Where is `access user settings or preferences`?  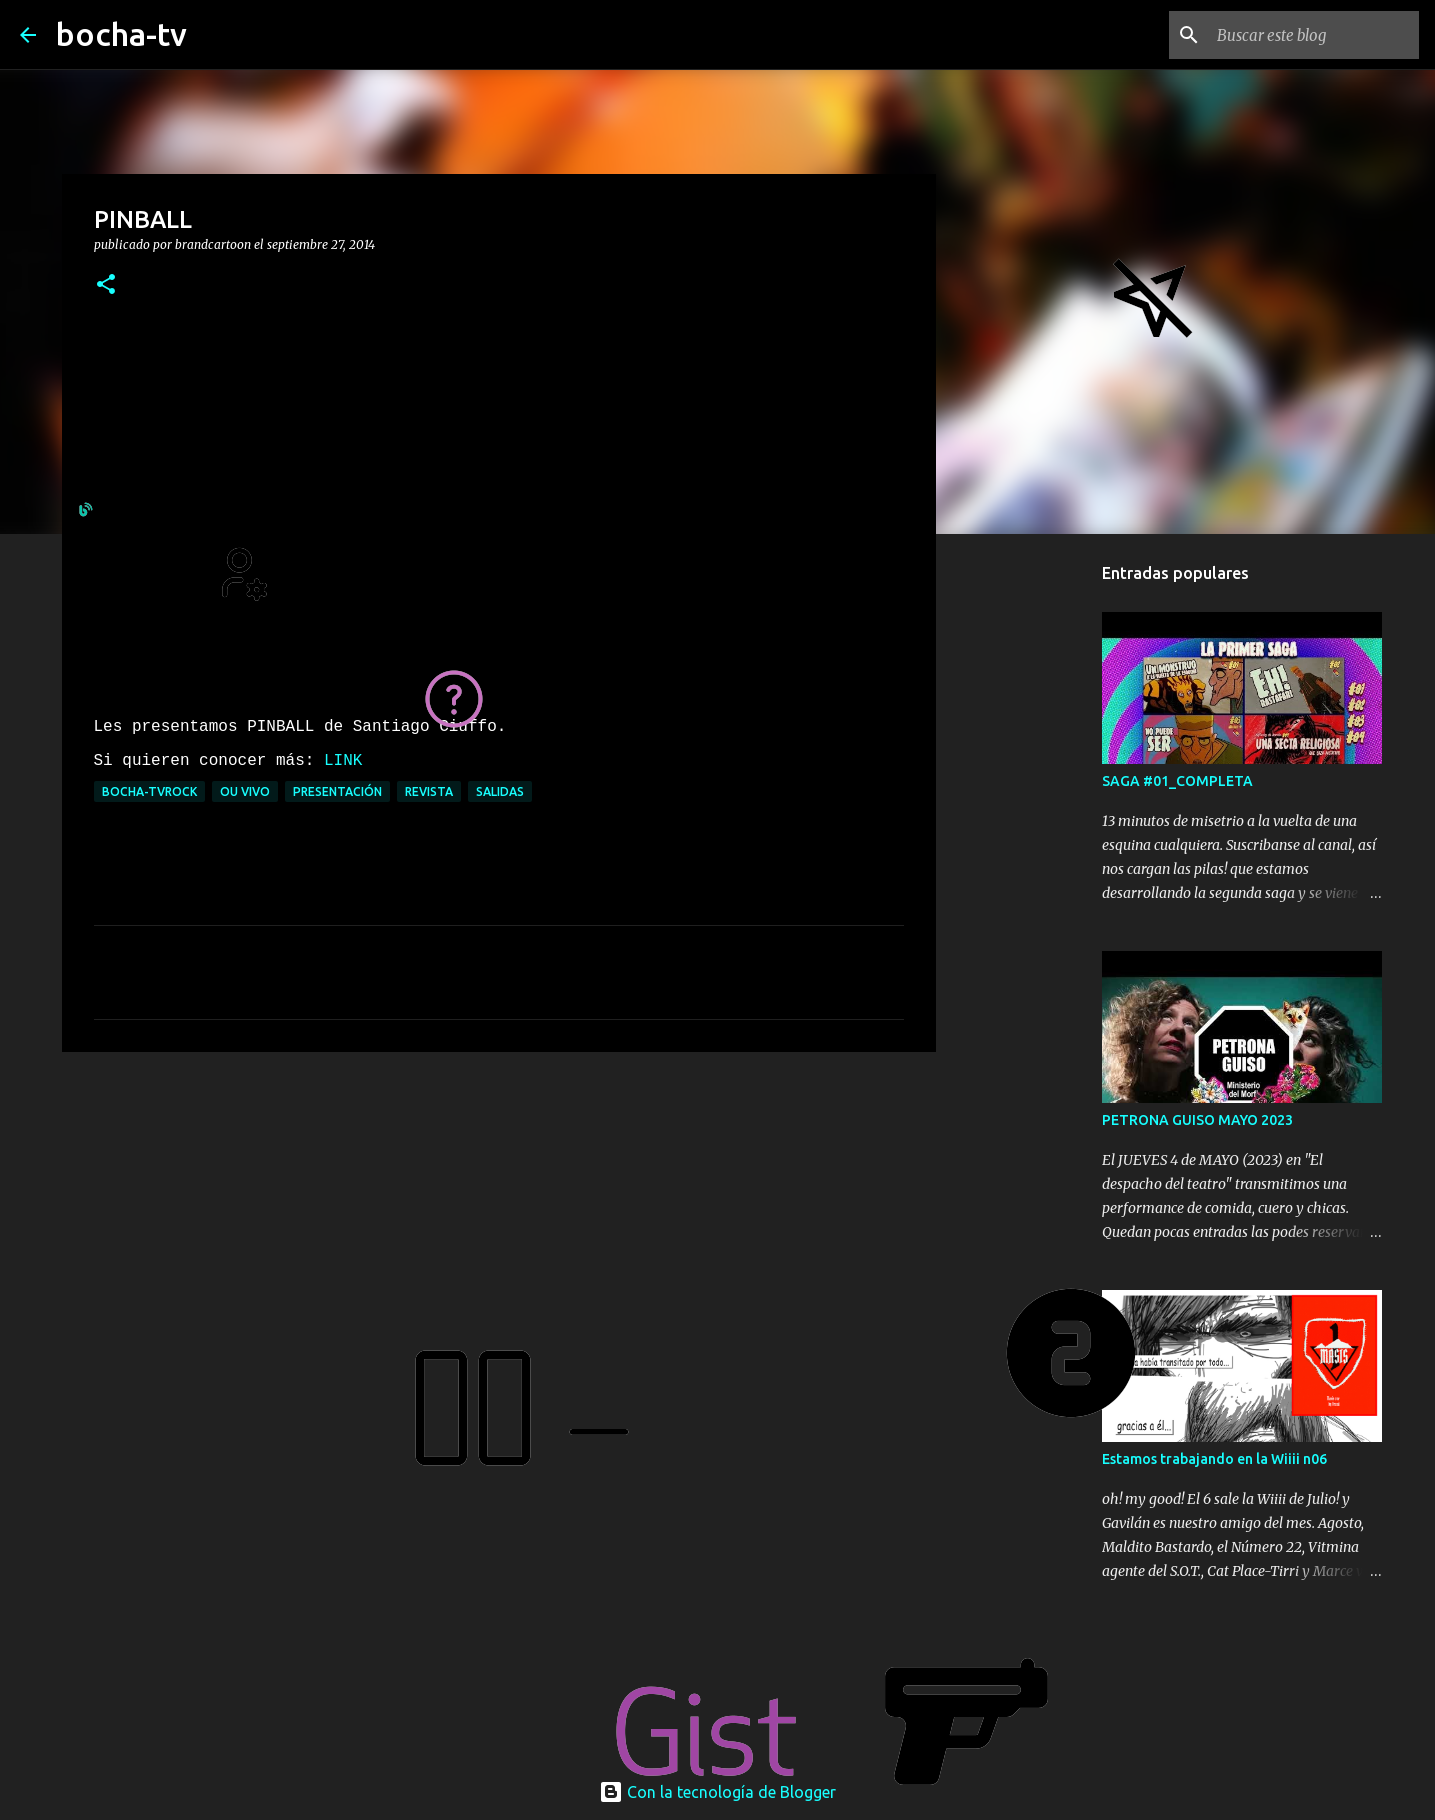
access user settings or preferences is located at coordinates (239, 572).